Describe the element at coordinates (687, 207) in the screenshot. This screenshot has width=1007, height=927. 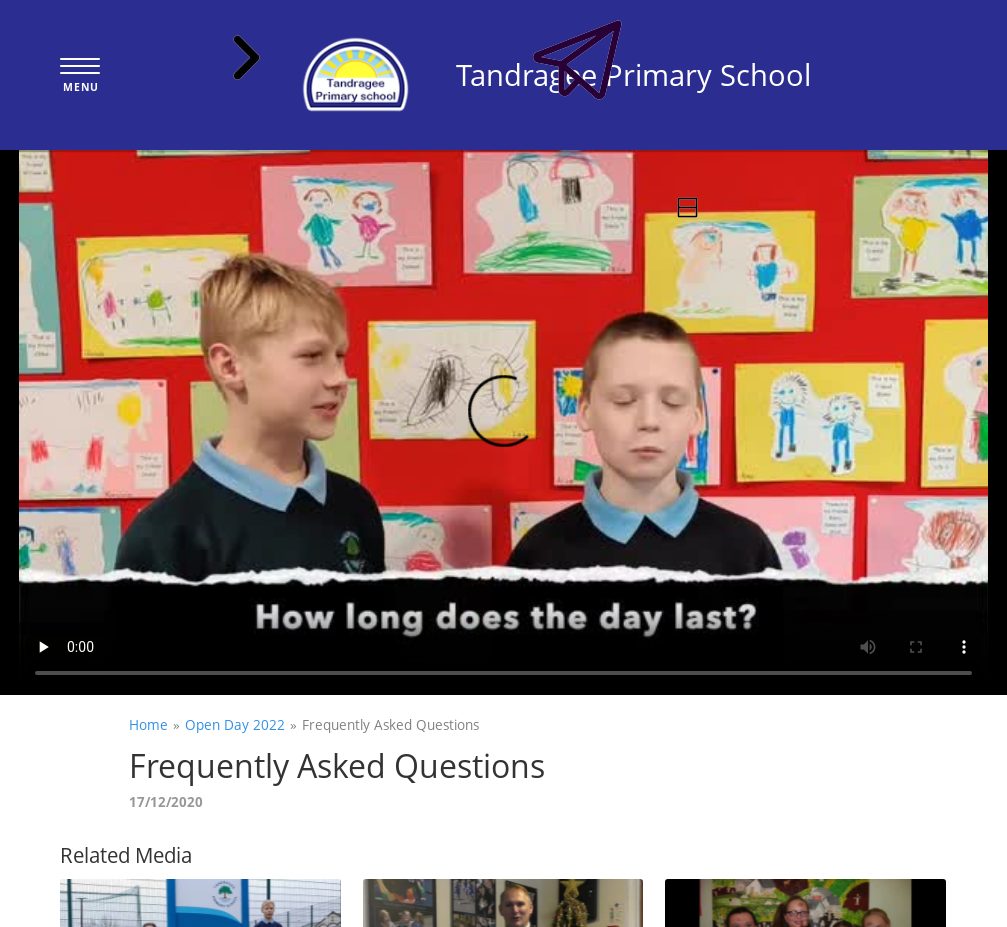
I see `split view horizontally` at that location.